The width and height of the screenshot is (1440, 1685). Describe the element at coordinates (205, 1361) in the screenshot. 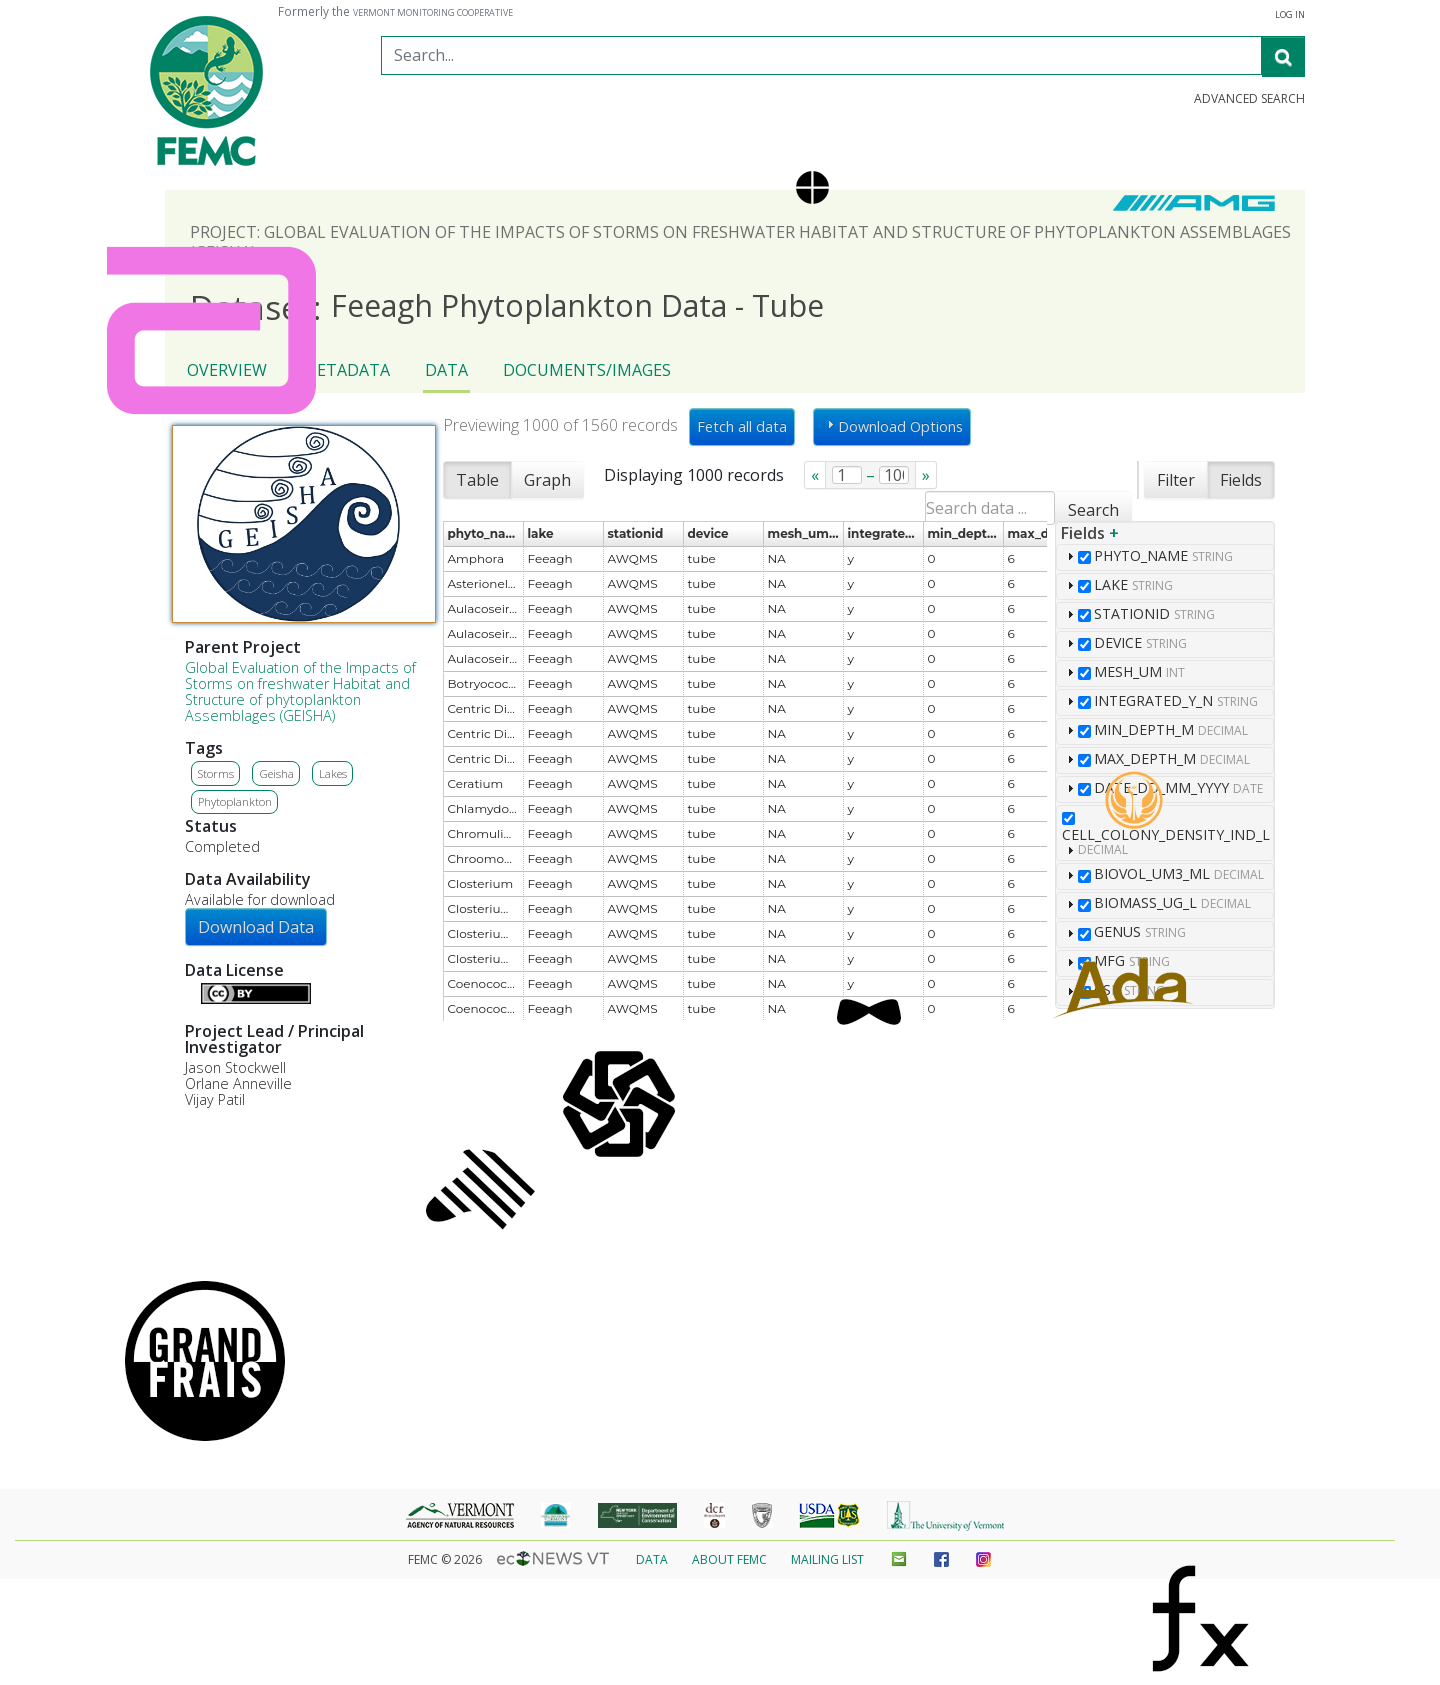

I see `grand frais grocery store logo` at that location.